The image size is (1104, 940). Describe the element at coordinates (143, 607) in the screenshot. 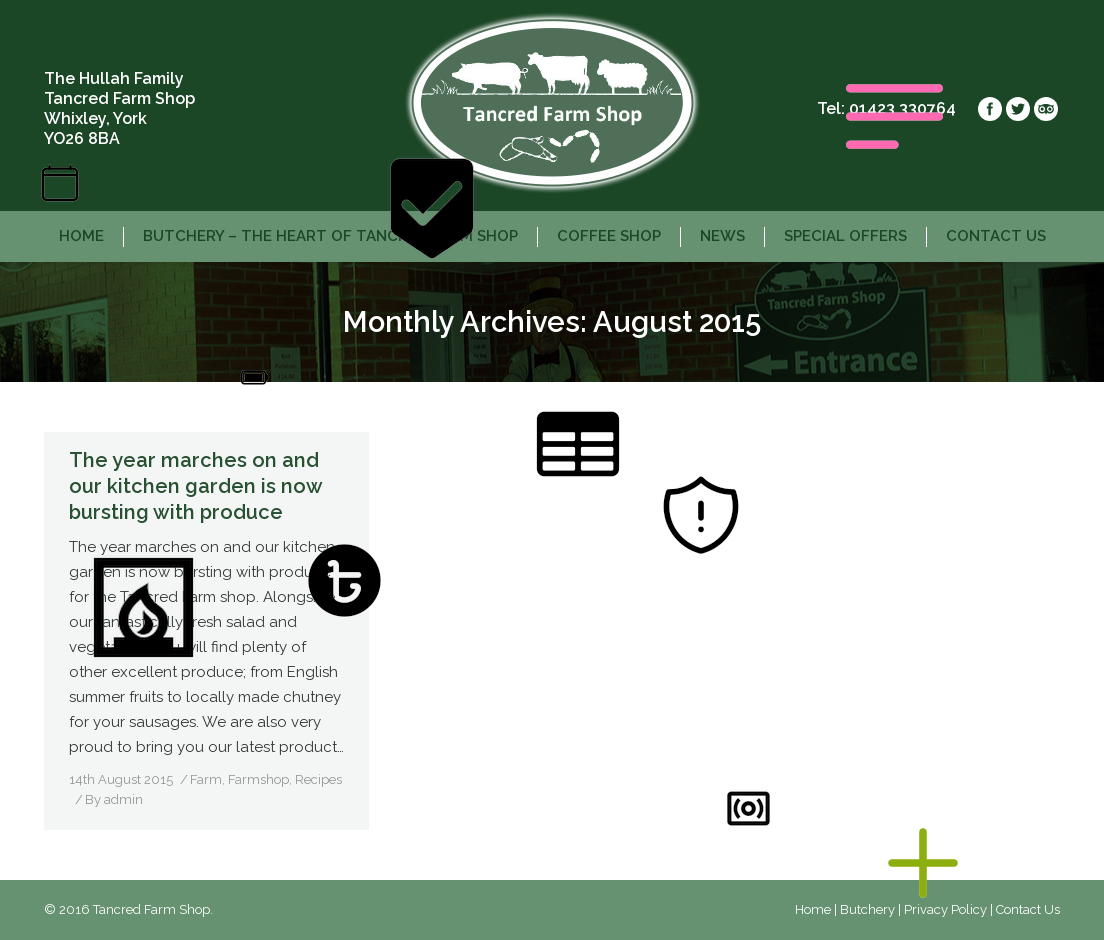

I see `access fireplace or heating controls` at that location.